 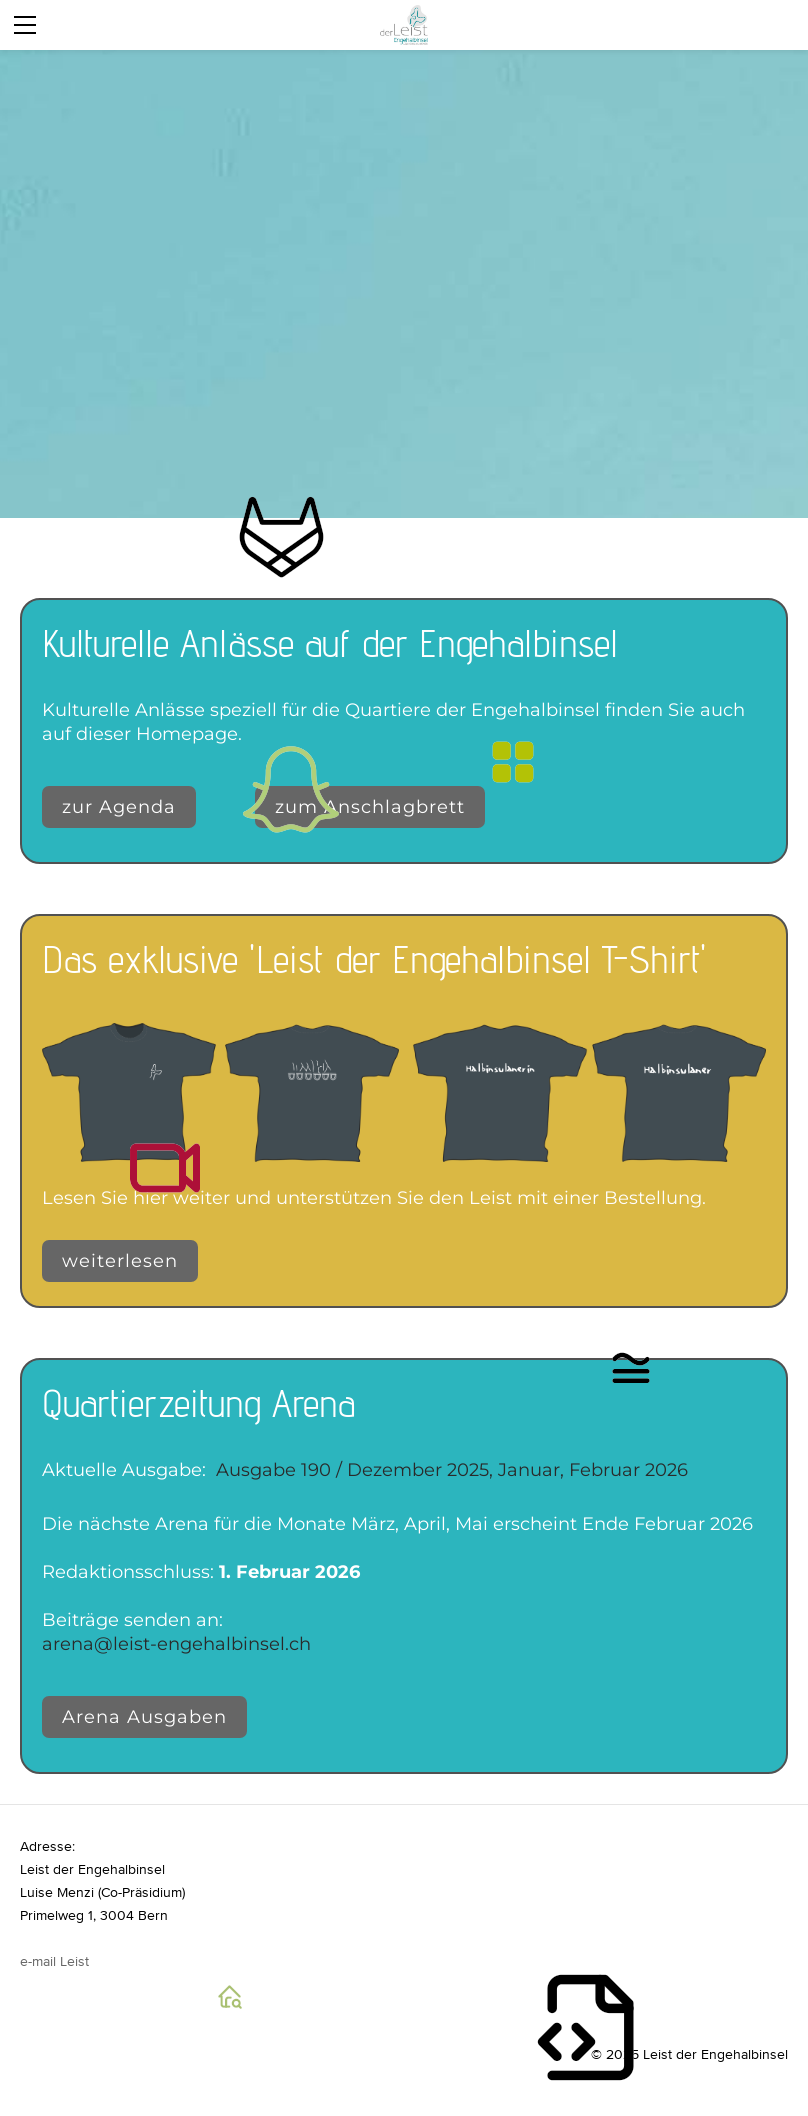 I want to click on open GitLab repository, so click(x=281, y=535).